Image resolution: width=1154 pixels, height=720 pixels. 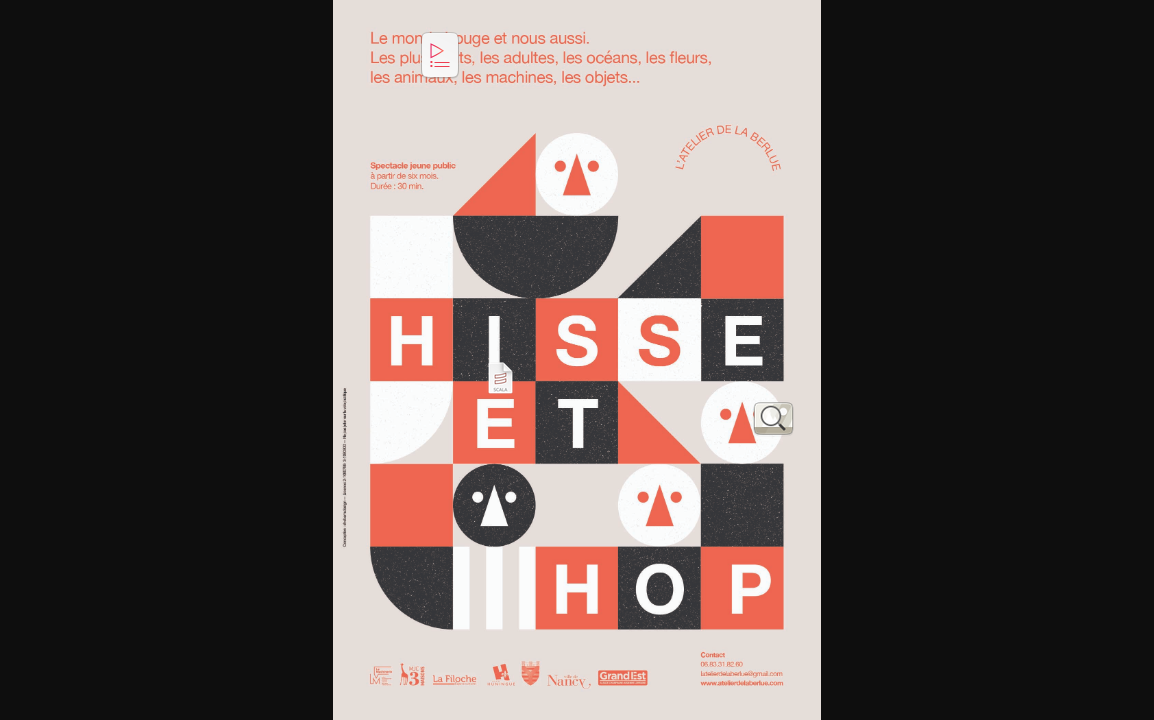 What do you see at coordinates (773, 418) in the screenshot?
I see `open the photo viewer application` at bounding box center [773, 418].